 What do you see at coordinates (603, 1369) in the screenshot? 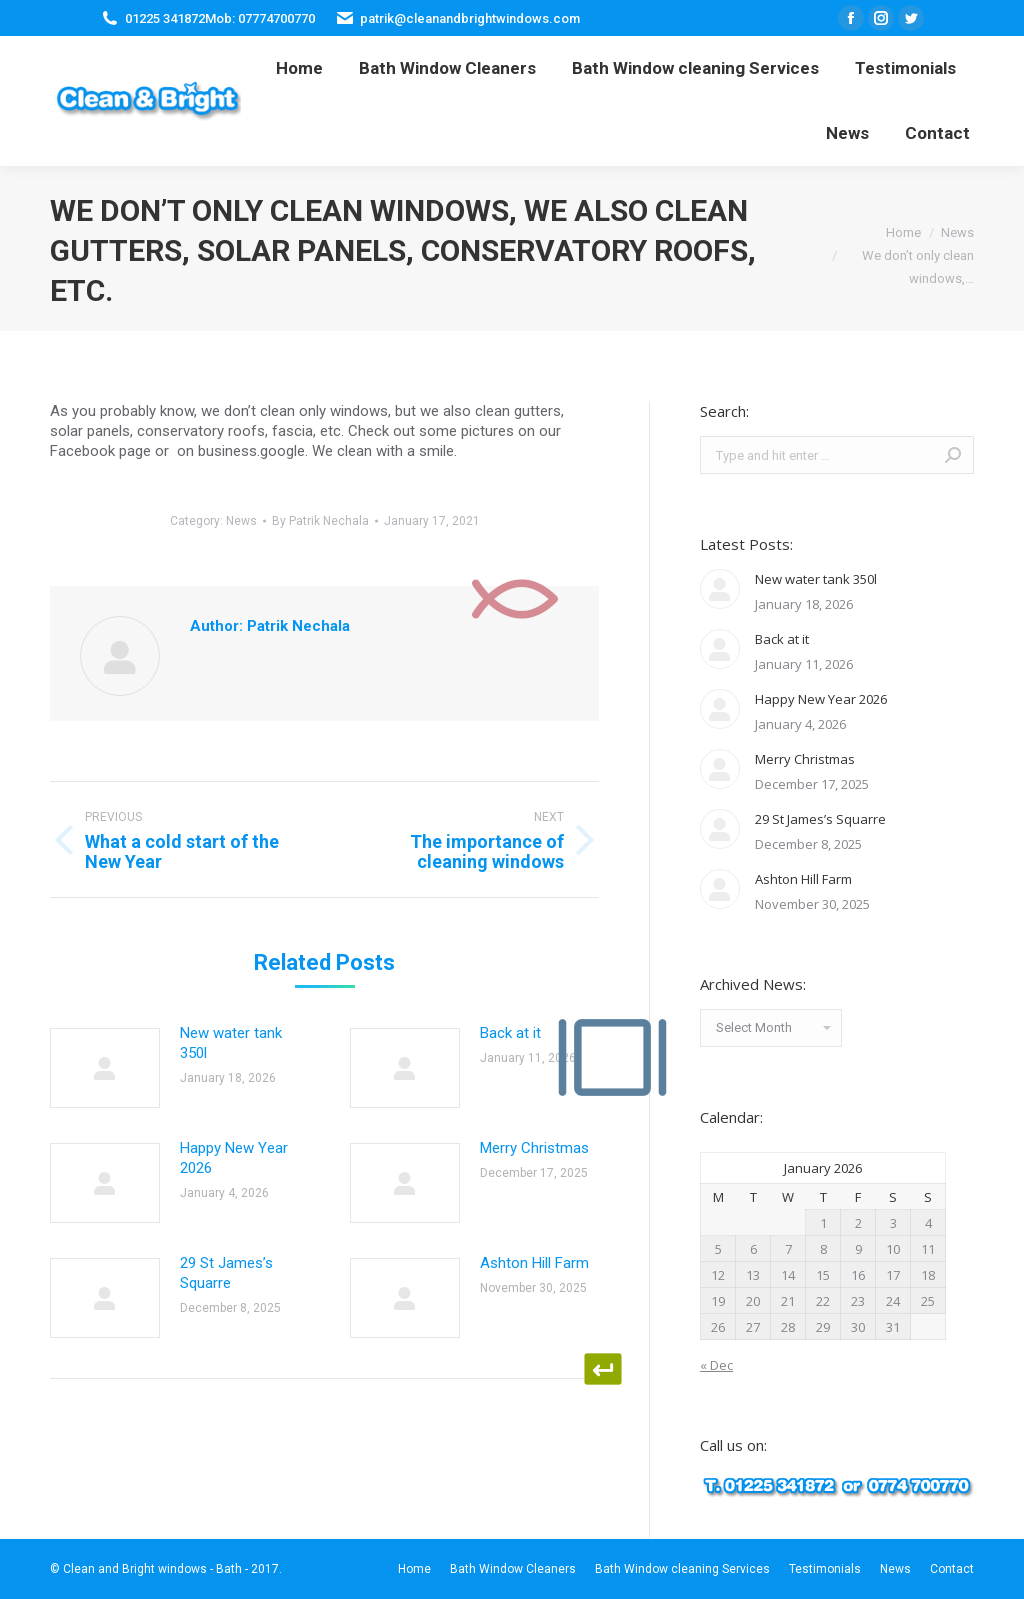
I see `press enter or return key` at bounding box center [603, 1369].